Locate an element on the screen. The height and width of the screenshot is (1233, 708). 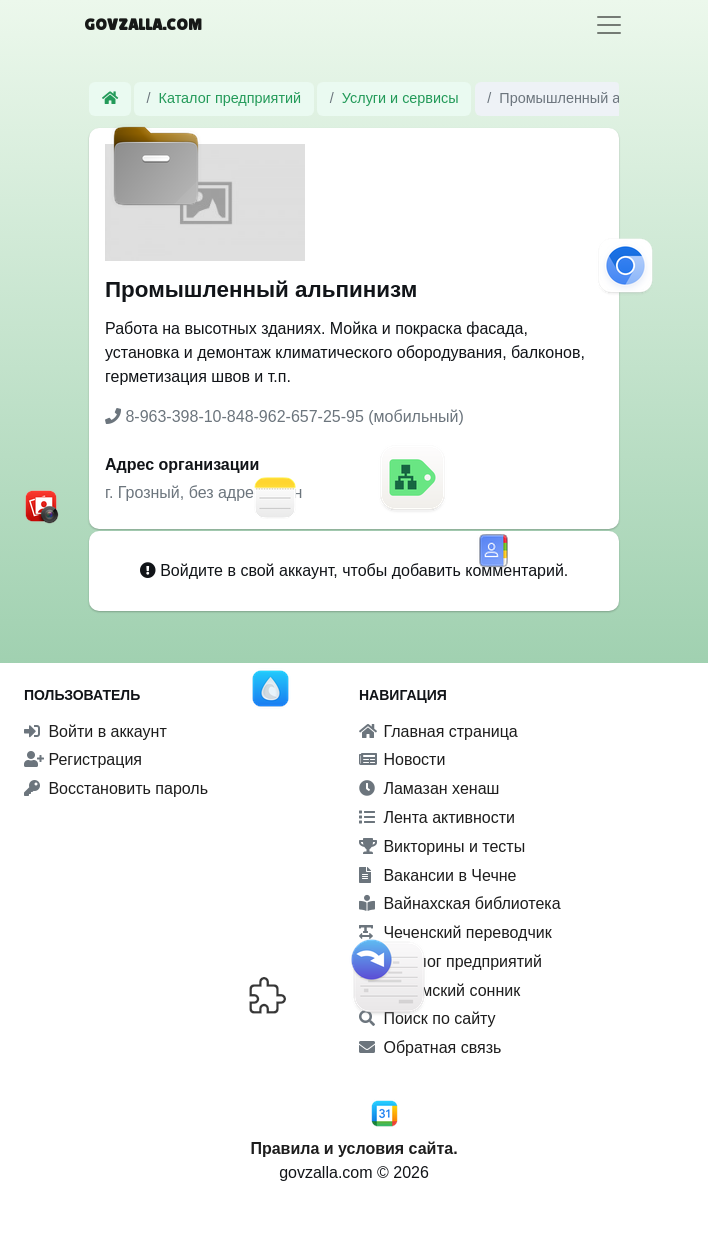
open the notes app is located at coordinates (275, 498).